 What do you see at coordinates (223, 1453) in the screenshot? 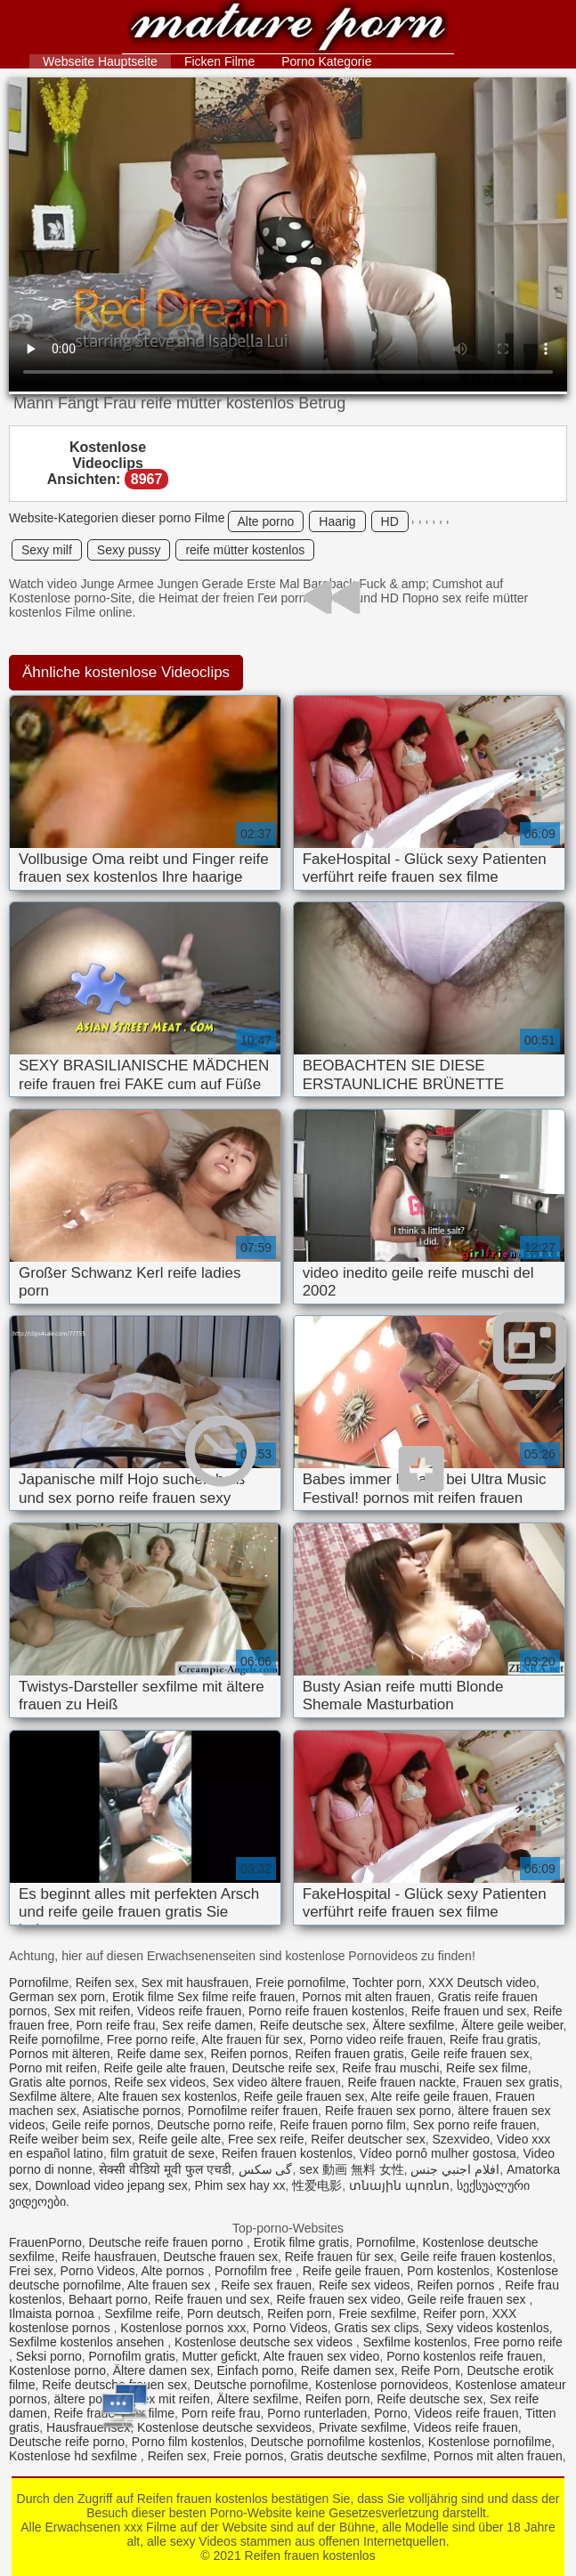
I see `open date and time settings` at bounding box center [223, 1453].